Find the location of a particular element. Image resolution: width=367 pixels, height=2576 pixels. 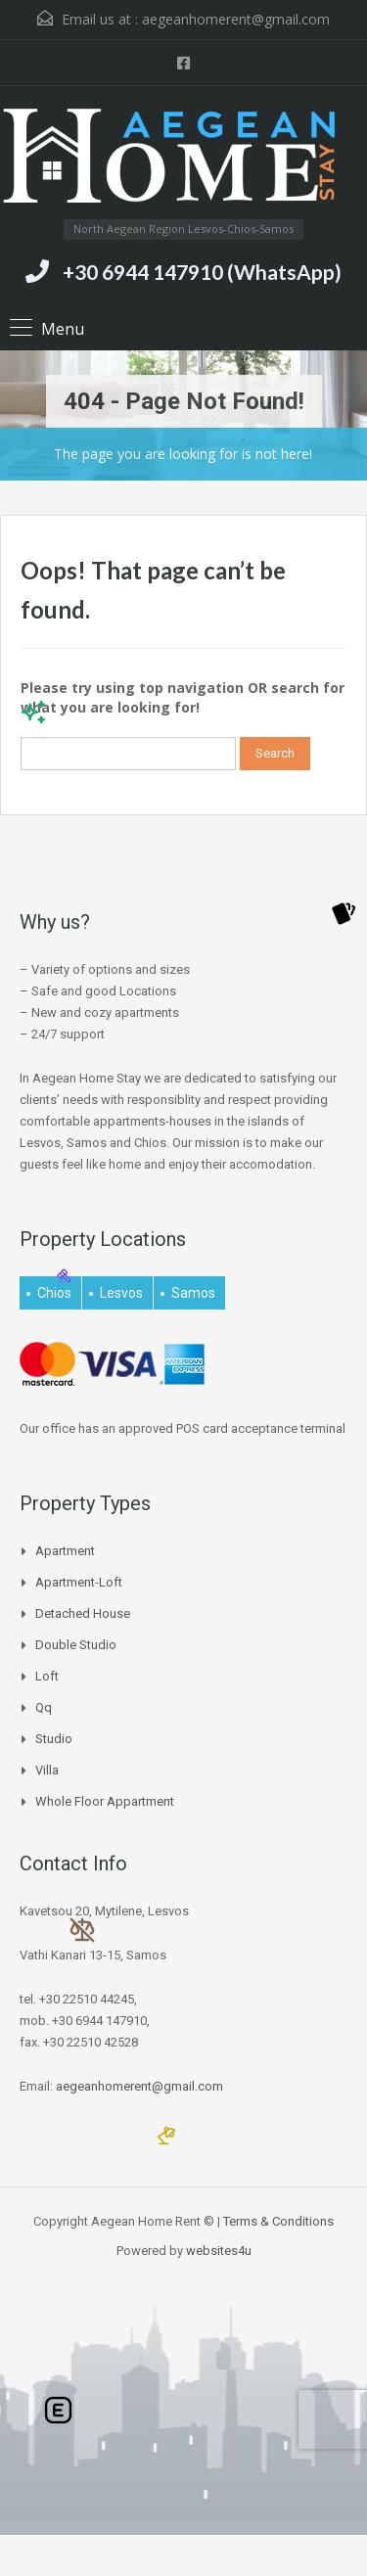

view your card collection is located at coordinates (344, 913).